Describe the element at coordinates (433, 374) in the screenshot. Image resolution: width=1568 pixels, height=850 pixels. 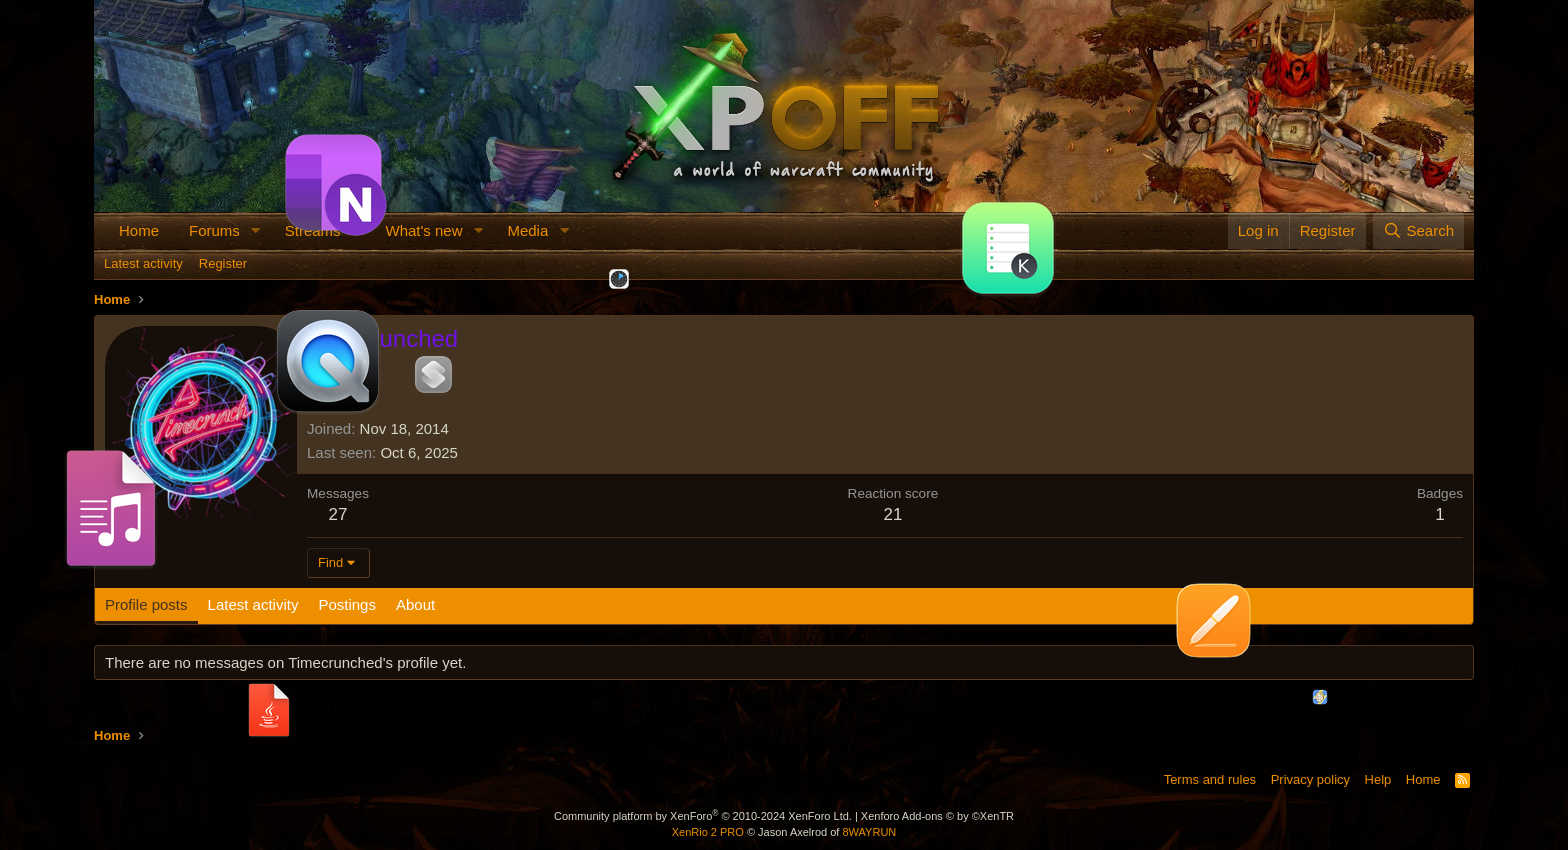
I see `open the shortcuts app` at that location.